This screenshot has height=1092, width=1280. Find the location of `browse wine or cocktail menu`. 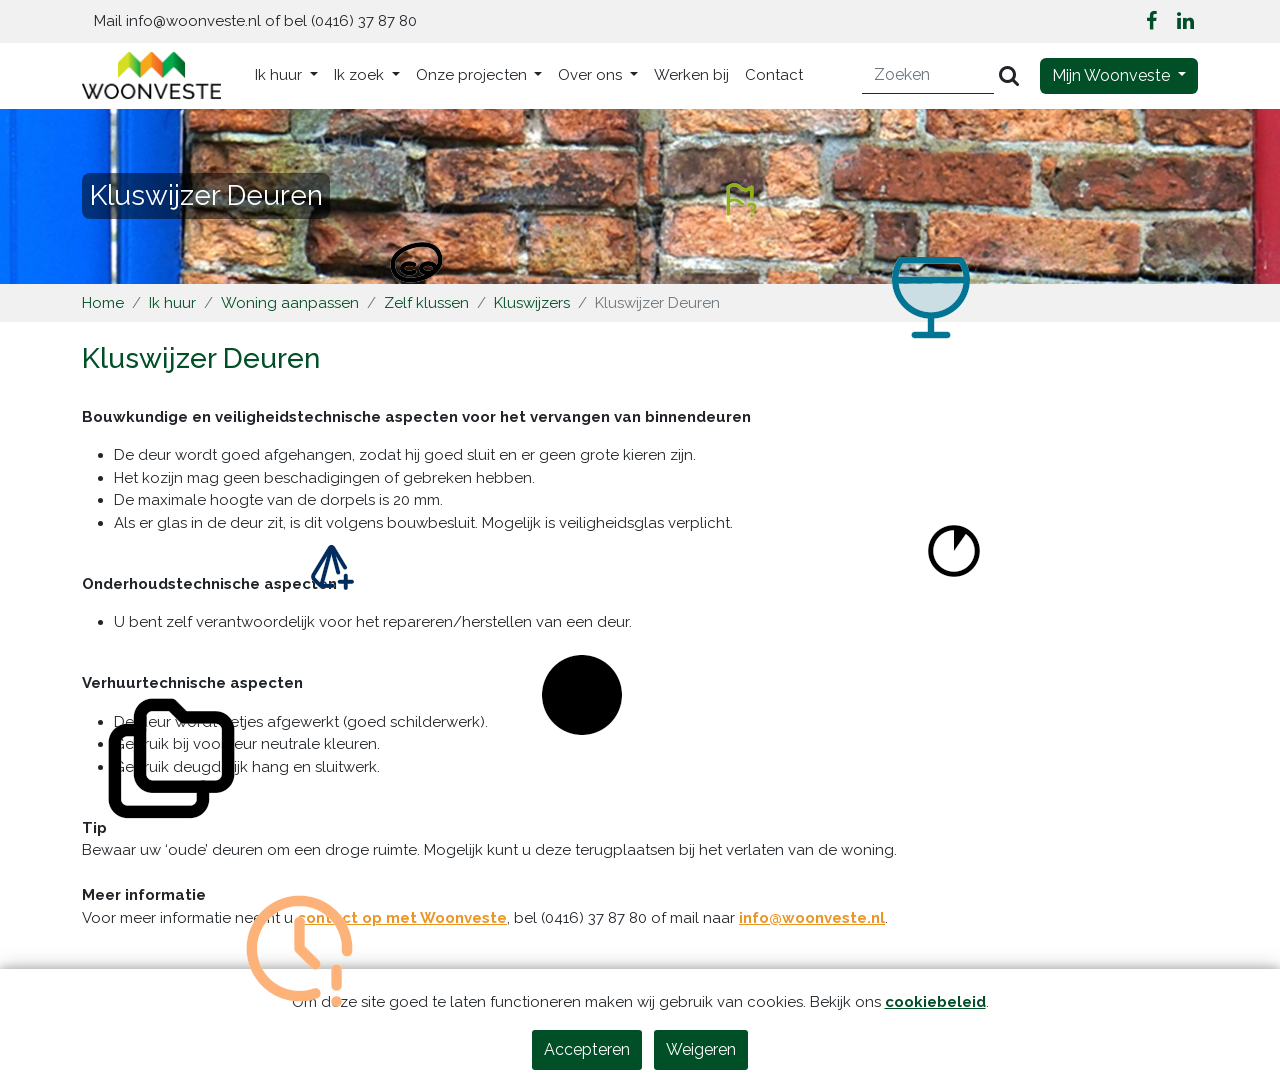

browse wine or cocktail menu is located at coordinates (931, 296).